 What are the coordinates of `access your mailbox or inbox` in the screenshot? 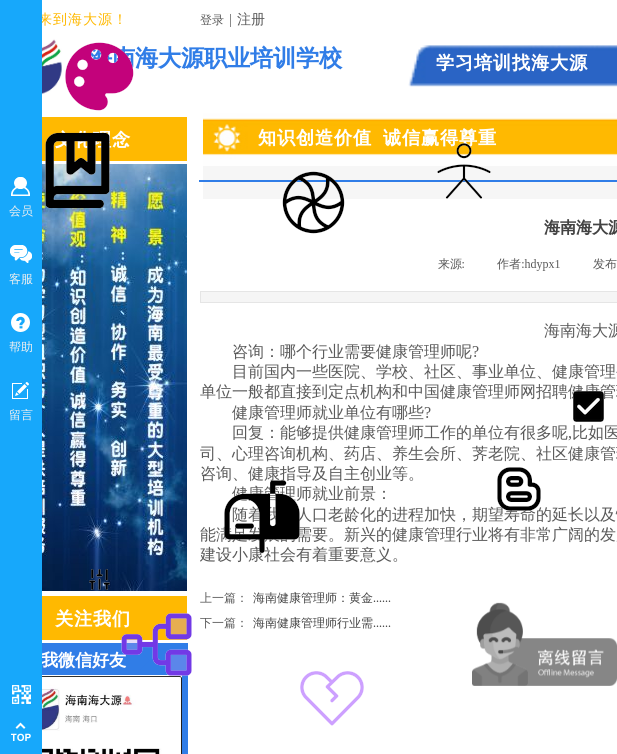 It's located at (262, 518).